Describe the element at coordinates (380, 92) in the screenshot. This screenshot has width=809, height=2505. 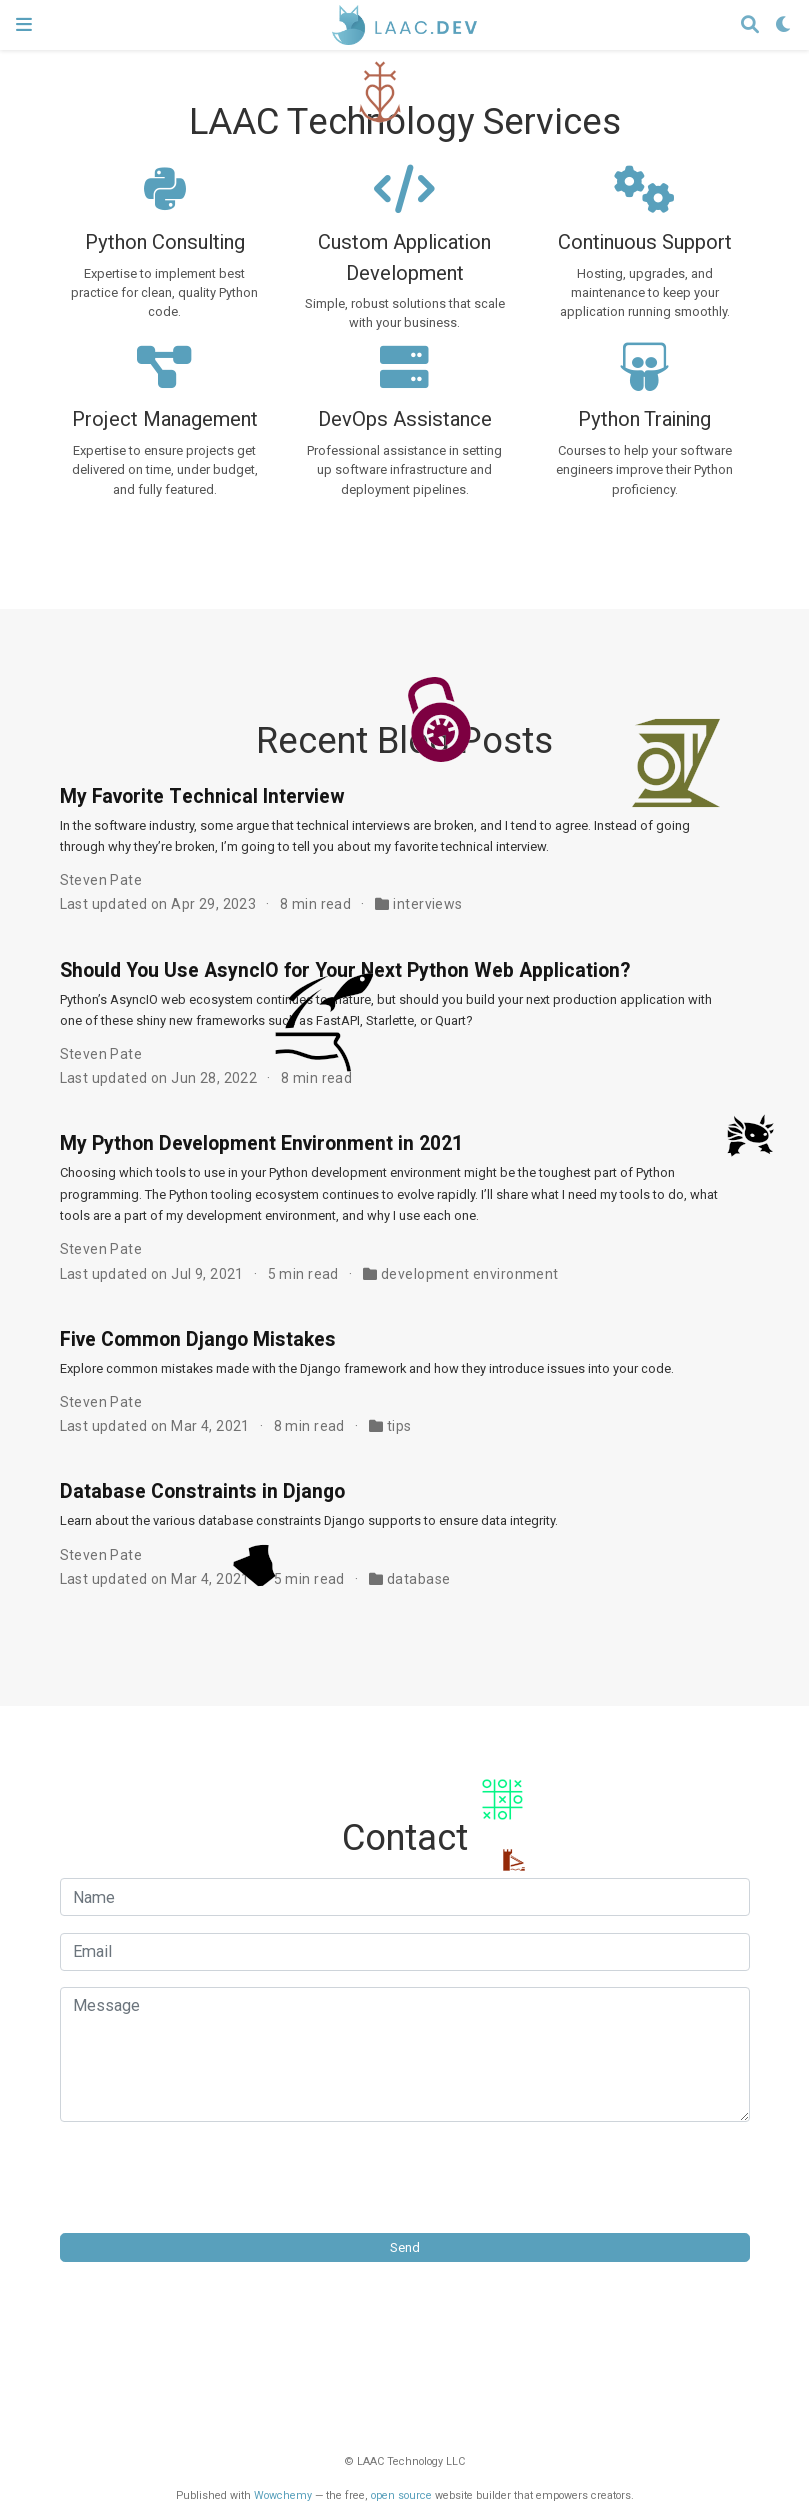
I see `camargue cross symbol representing faith, hope, and love` at that location.